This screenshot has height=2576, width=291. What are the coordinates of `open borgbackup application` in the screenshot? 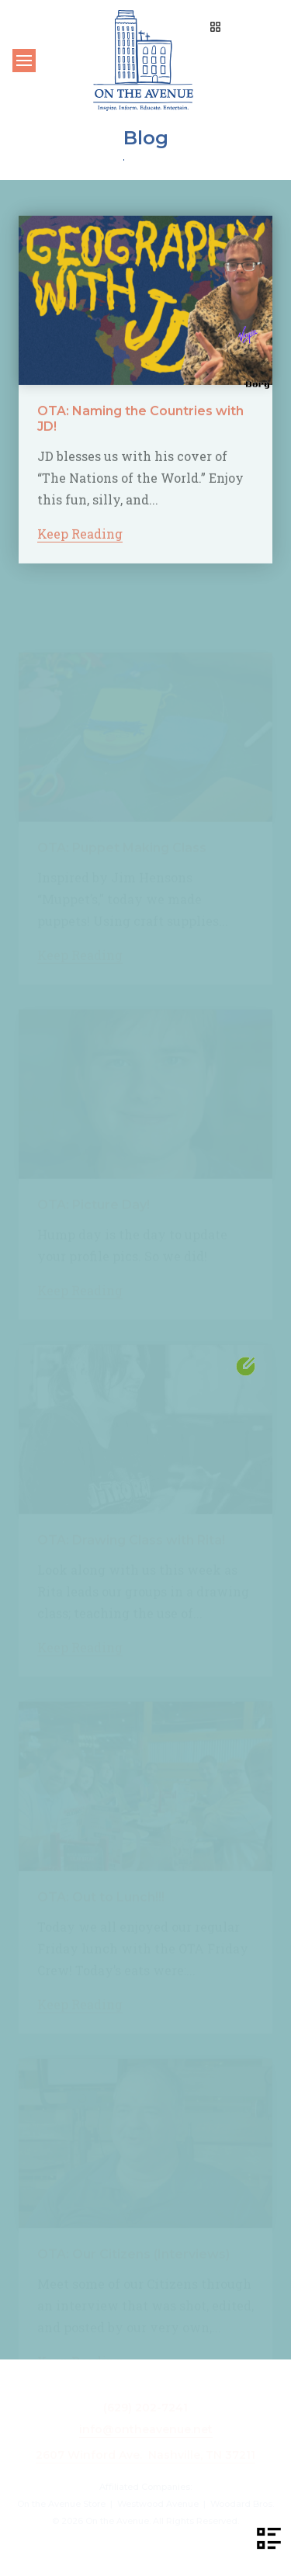 It's located at (258, 385).